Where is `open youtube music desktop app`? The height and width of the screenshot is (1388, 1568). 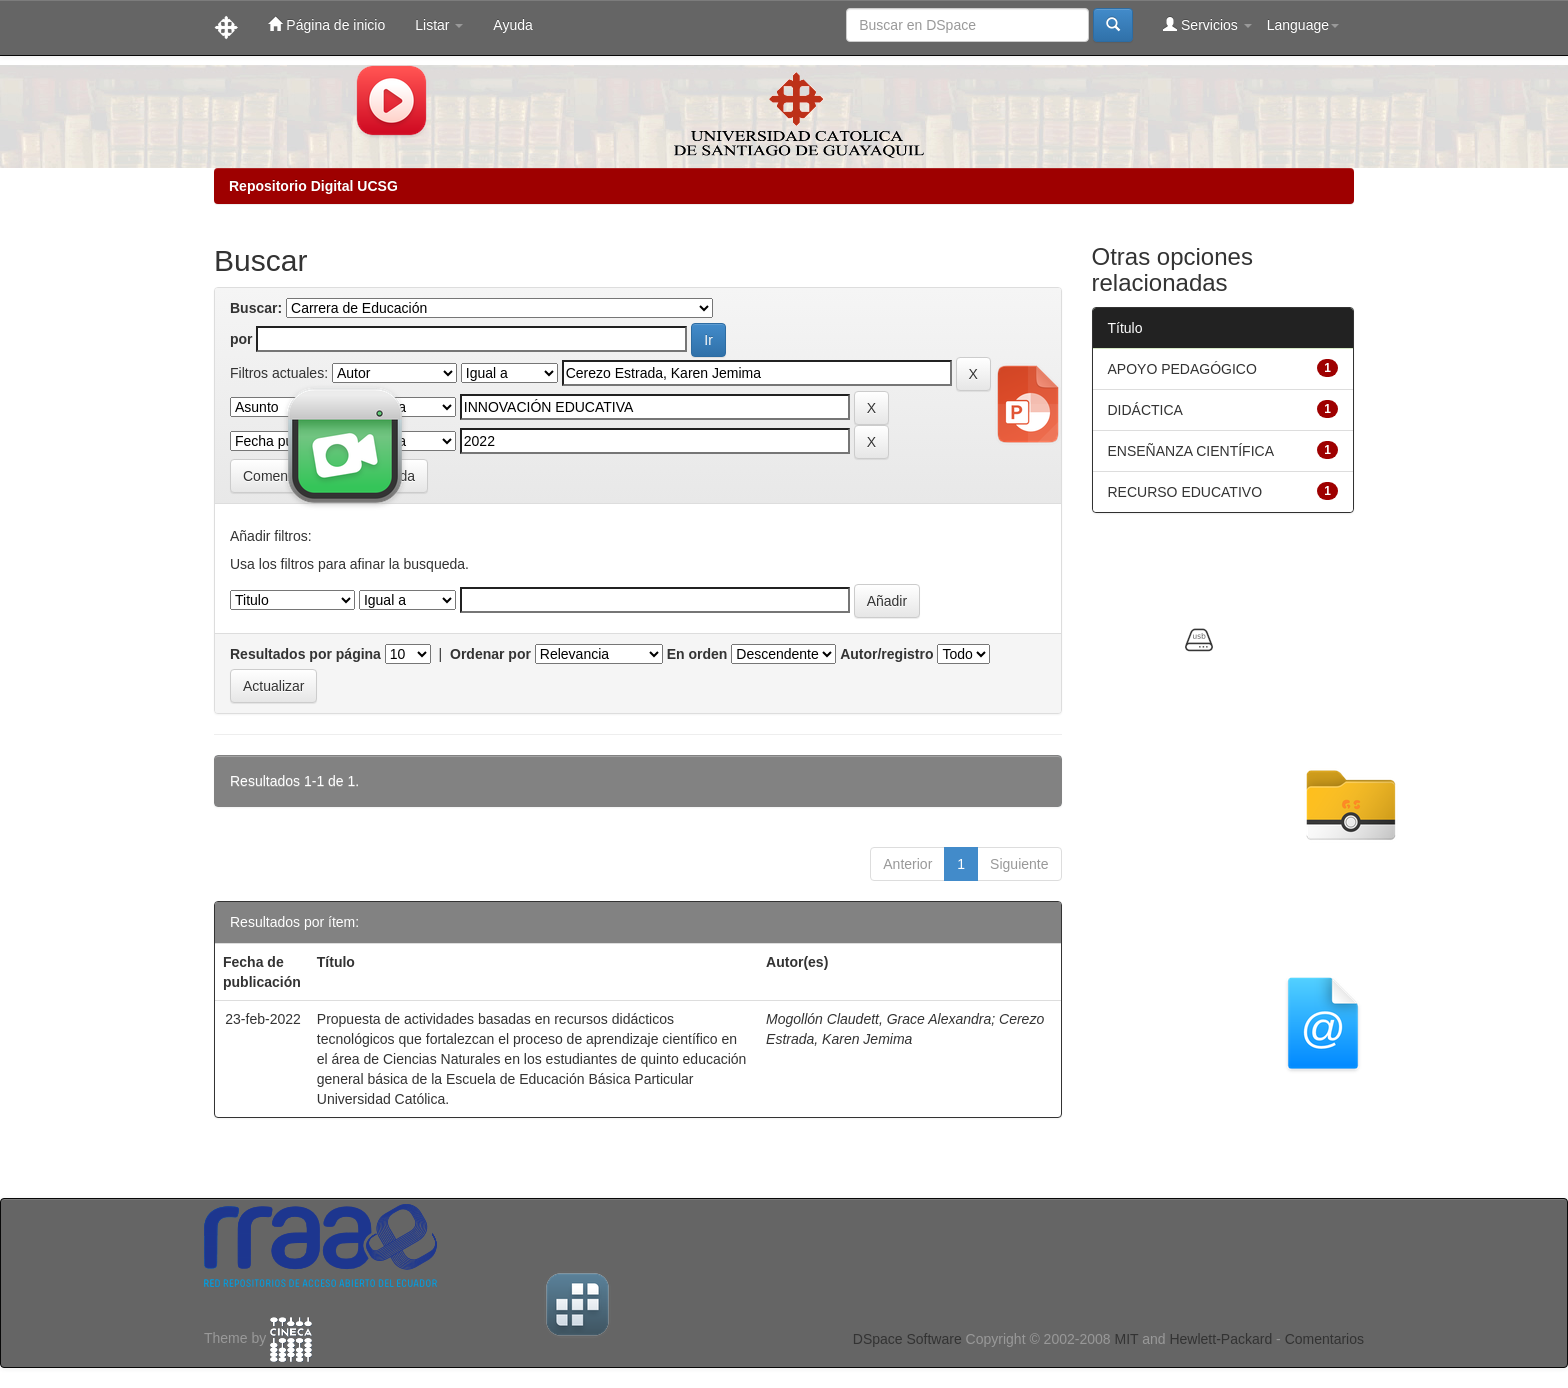 open youtube music desktop app is located at coordinates (391, 100).